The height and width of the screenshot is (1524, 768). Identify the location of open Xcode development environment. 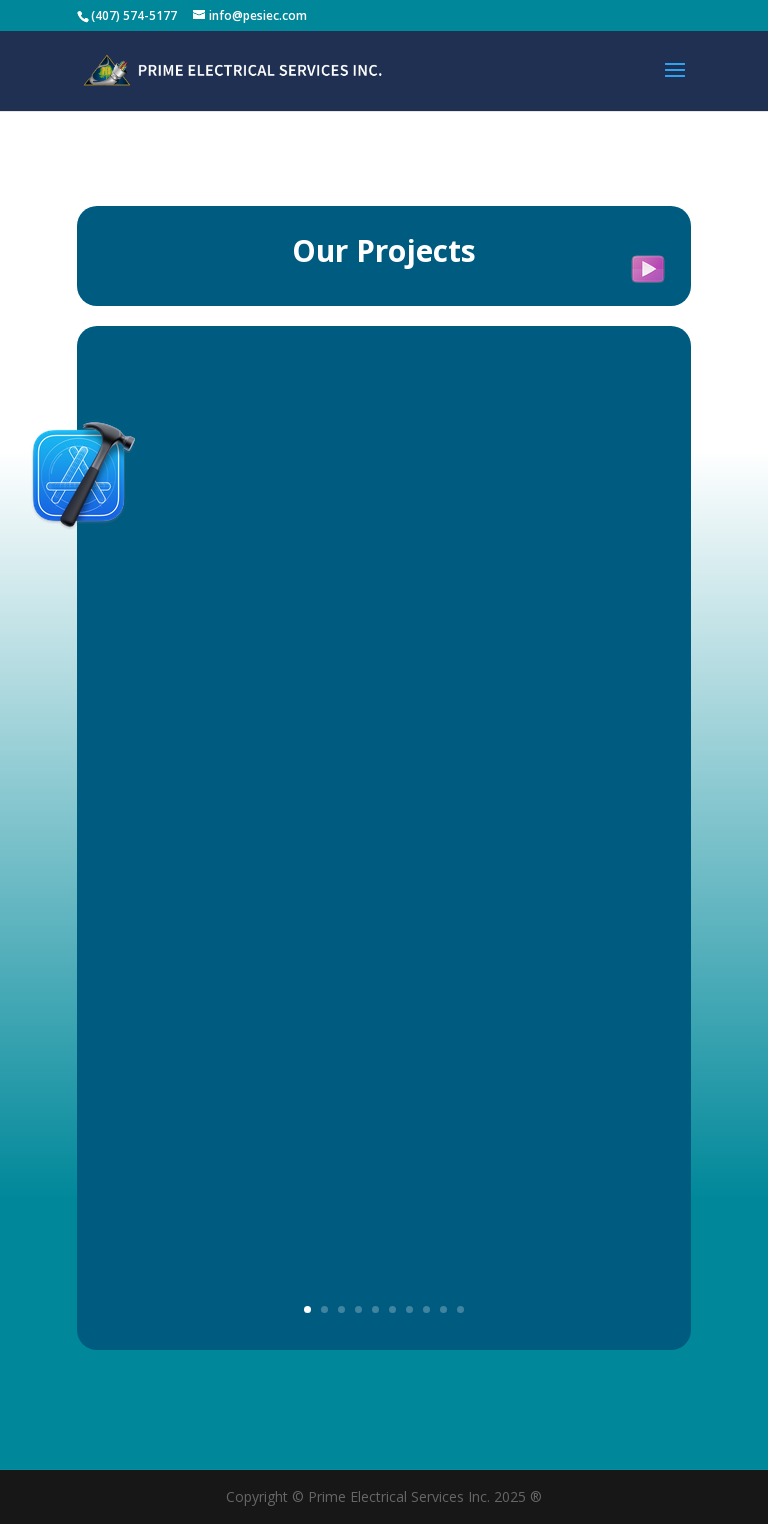
(78, 475).